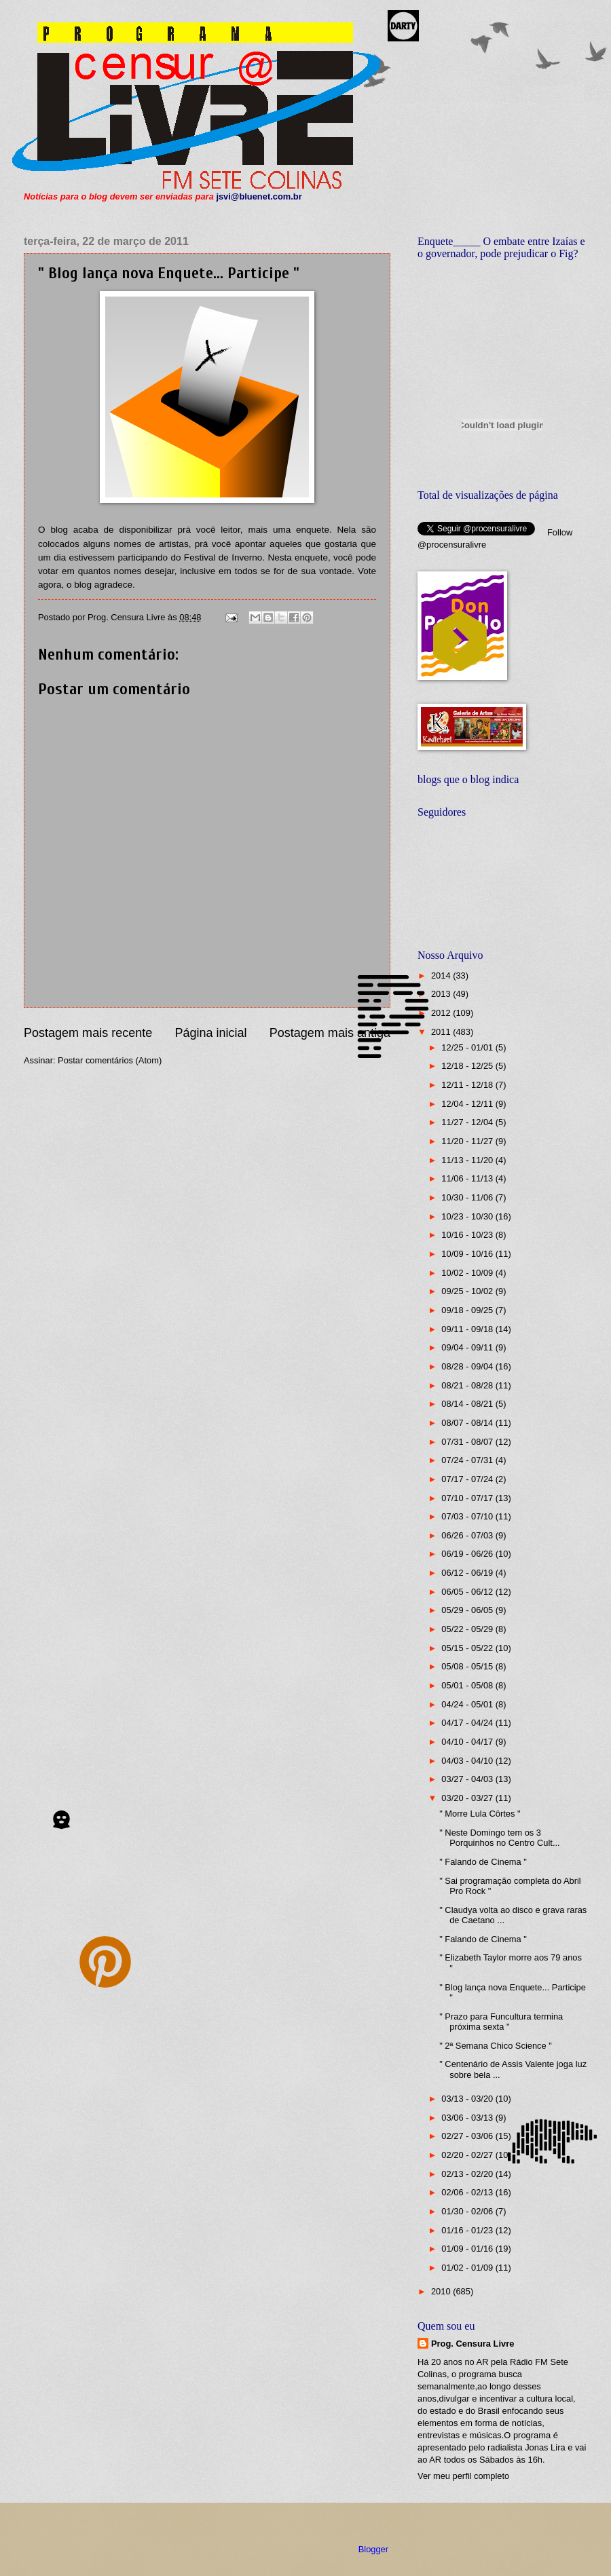 Image resolution: width=611 pixels, height=2576 pixels. I want to click on open Pinterest app, so click(105, 1962).